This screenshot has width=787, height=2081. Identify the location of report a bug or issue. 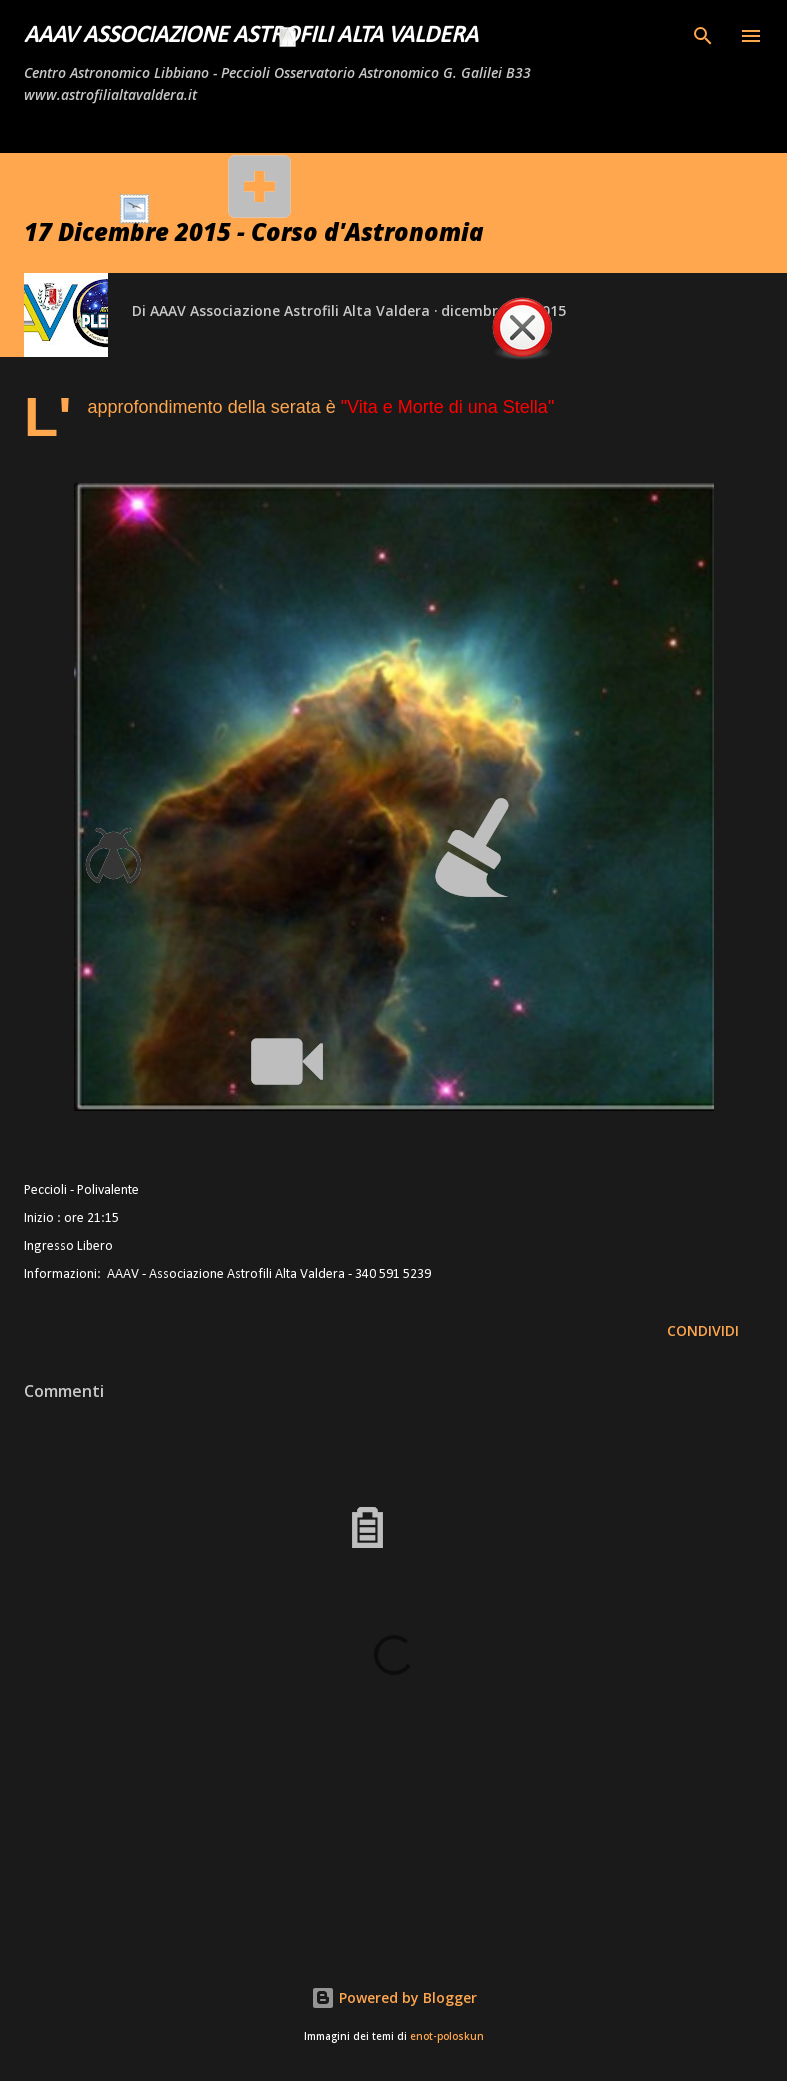
(113, 855).